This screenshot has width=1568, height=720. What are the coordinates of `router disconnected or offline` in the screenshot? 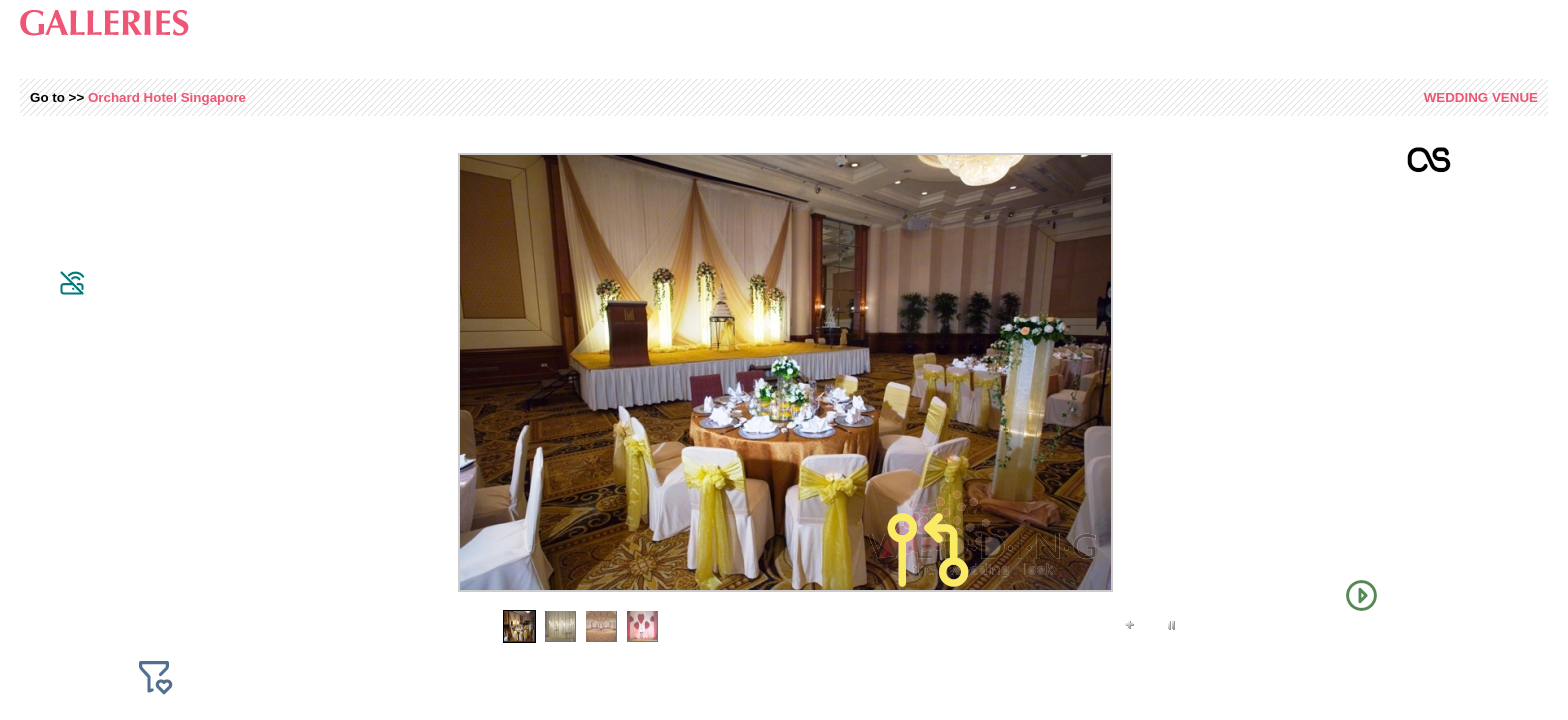 It's located at (72, 283).